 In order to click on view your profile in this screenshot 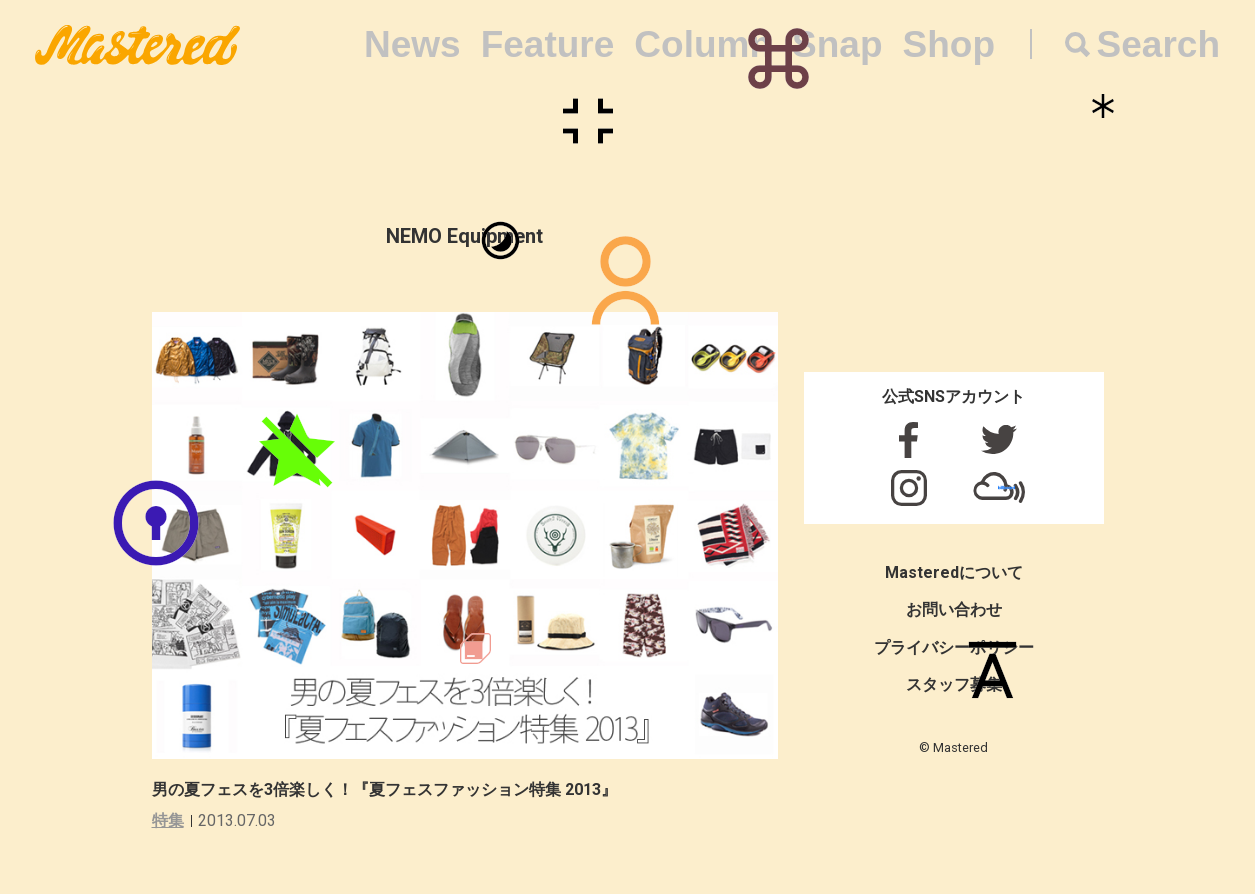, I will do `click(625, 282)`.